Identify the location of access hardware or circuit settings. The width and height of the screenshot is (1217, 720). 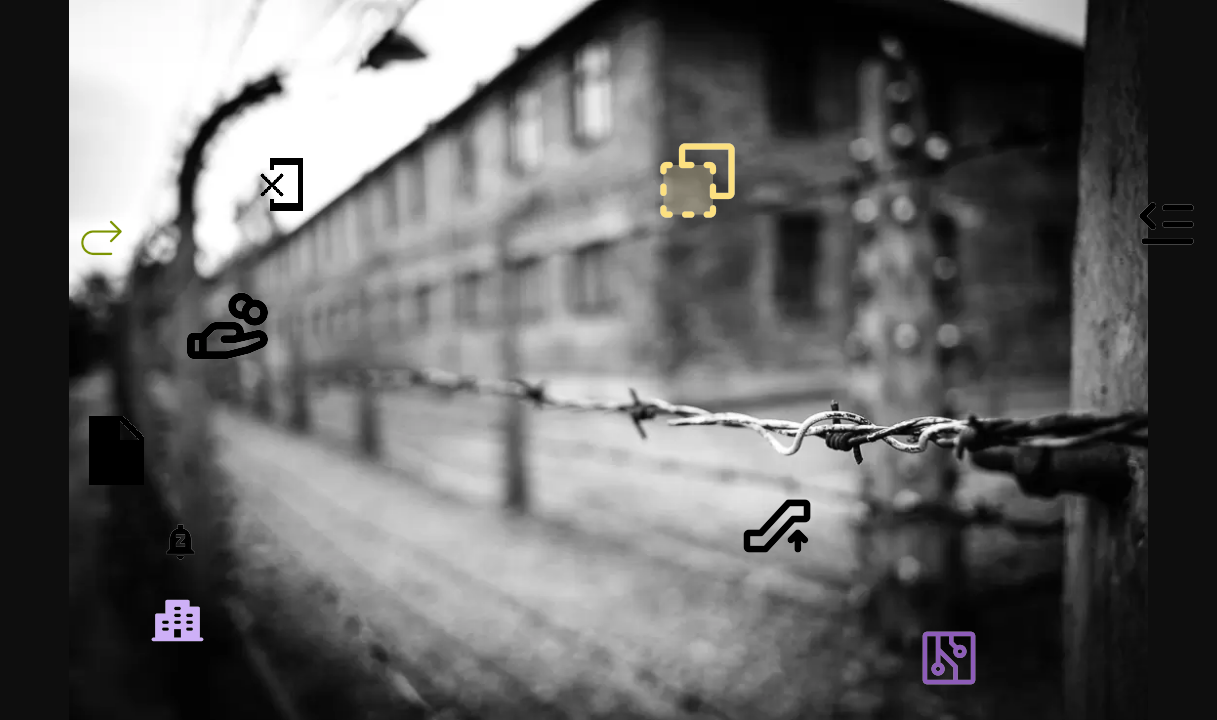
(949, 658).